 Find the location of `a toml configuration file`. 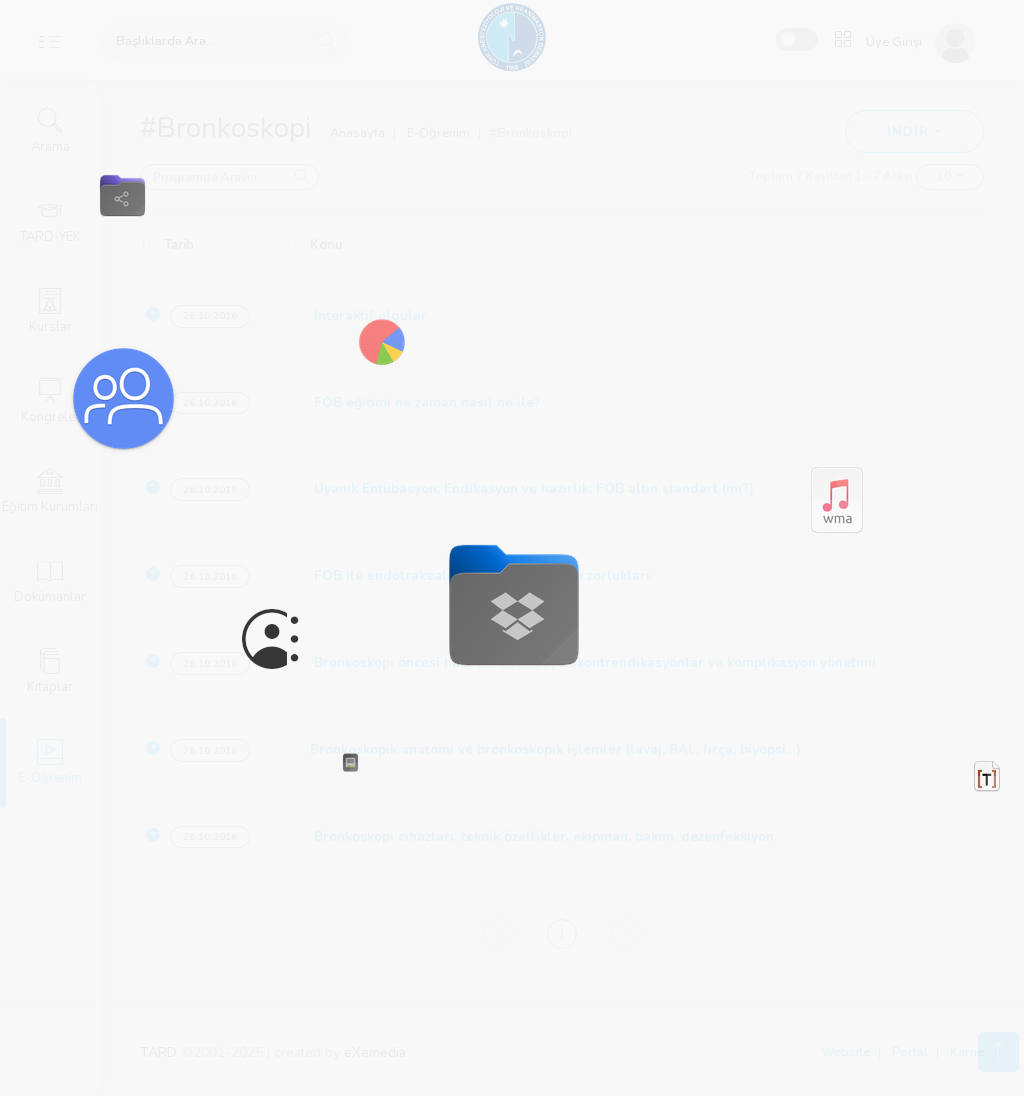

a toml configuration file is located at coordinates (987, 776).